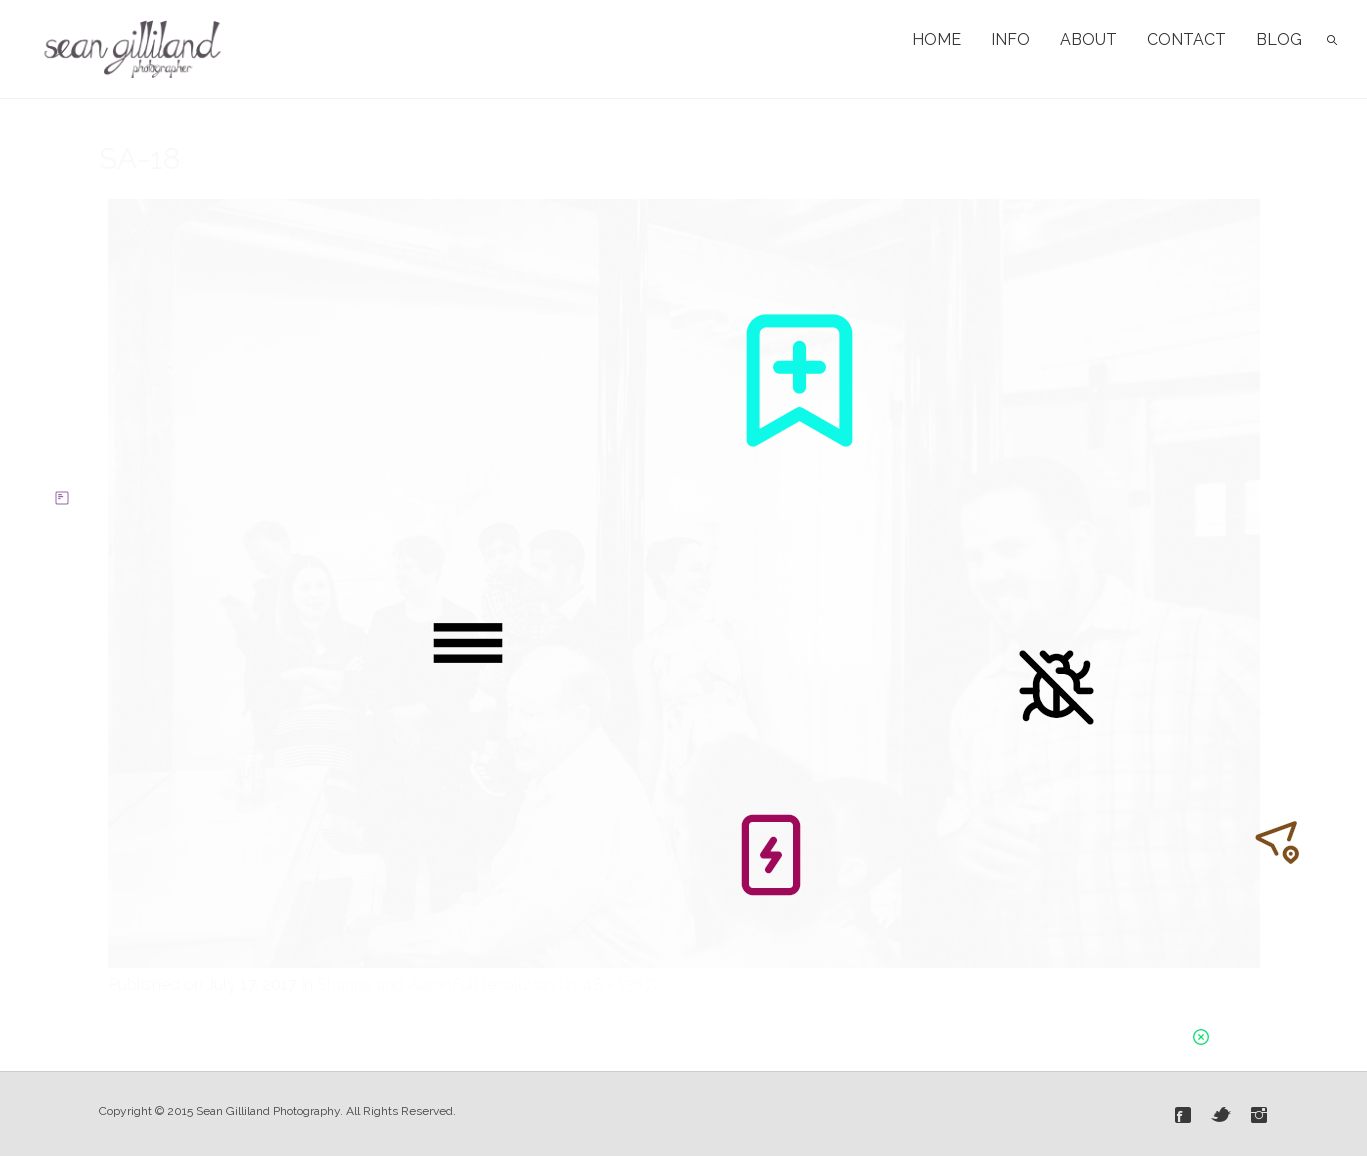  Describe the element at coordinates (1201, 1037) in the screenshot. I see `close or dismiss a dialog` at that location.